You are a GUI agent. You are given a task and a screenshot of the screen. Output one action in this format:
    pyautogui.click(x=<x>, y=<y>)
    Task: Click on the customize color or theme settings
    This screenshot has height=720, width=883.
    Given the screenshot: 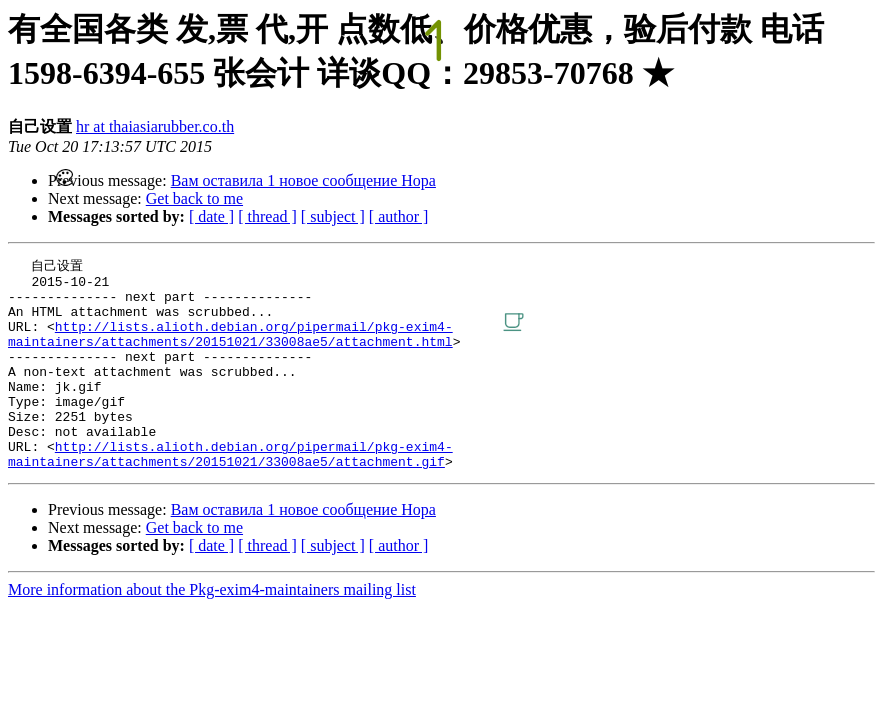 What is the action you would take?
    pyautogui.click(x=64, y=177)
    